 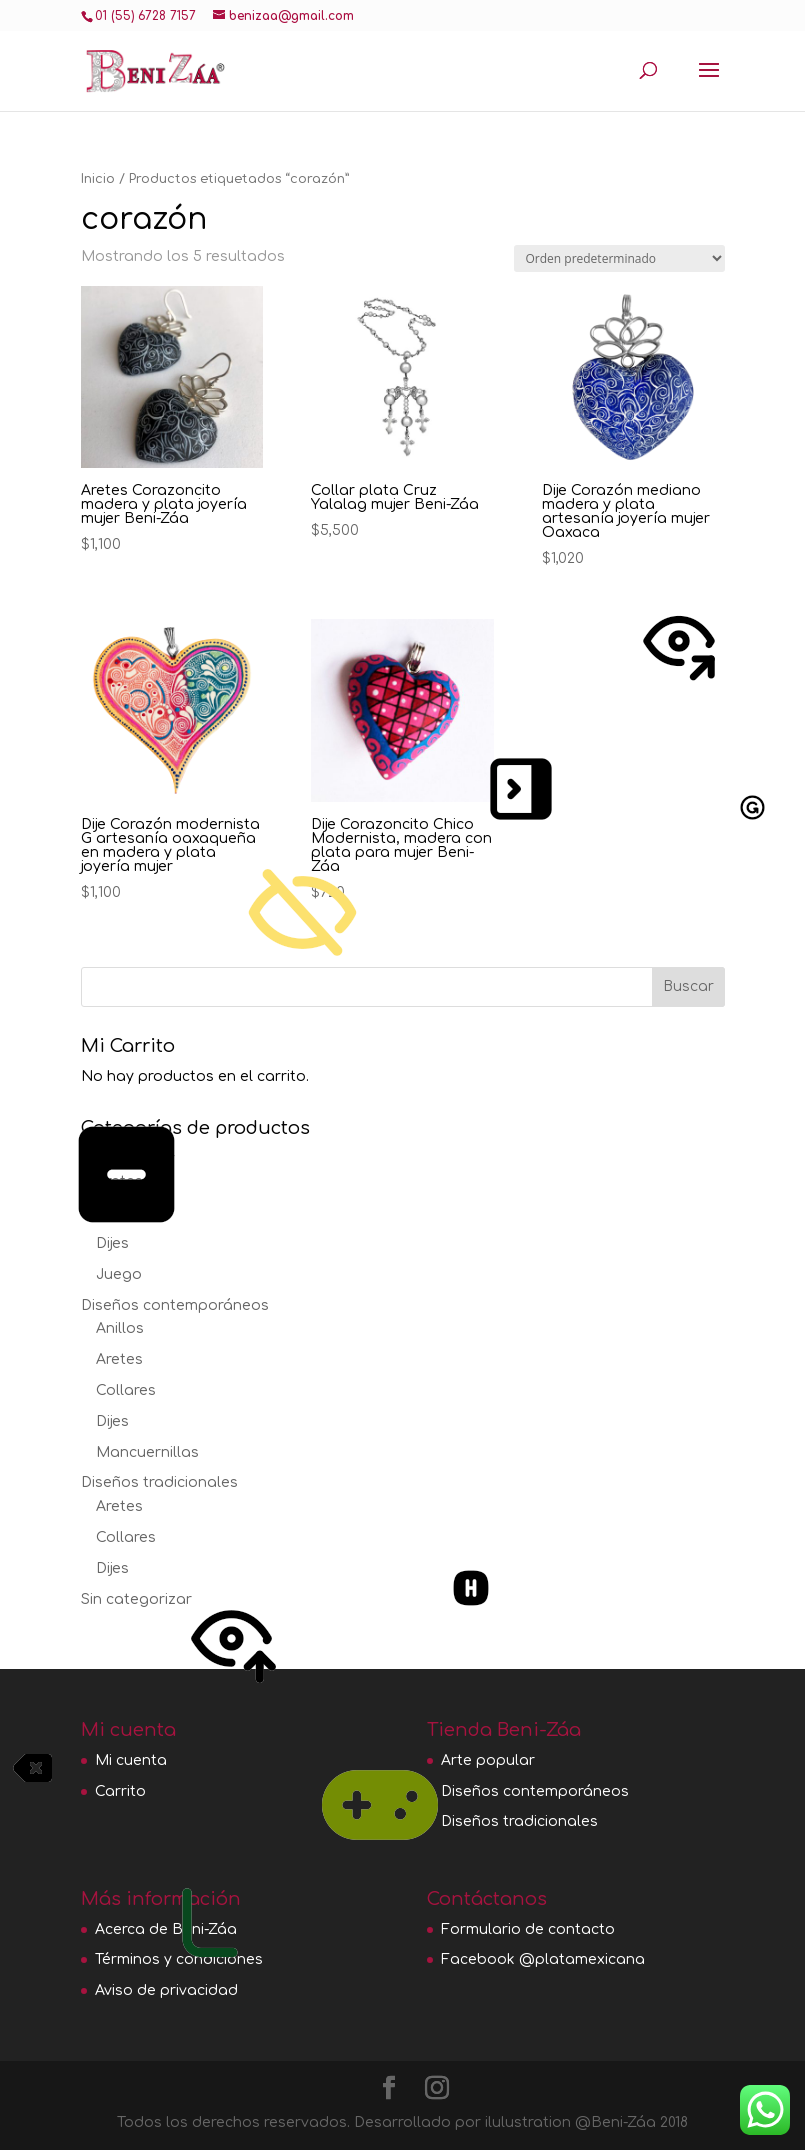 I want to click on hide password or sensitive content, so click(x=302, y=912).